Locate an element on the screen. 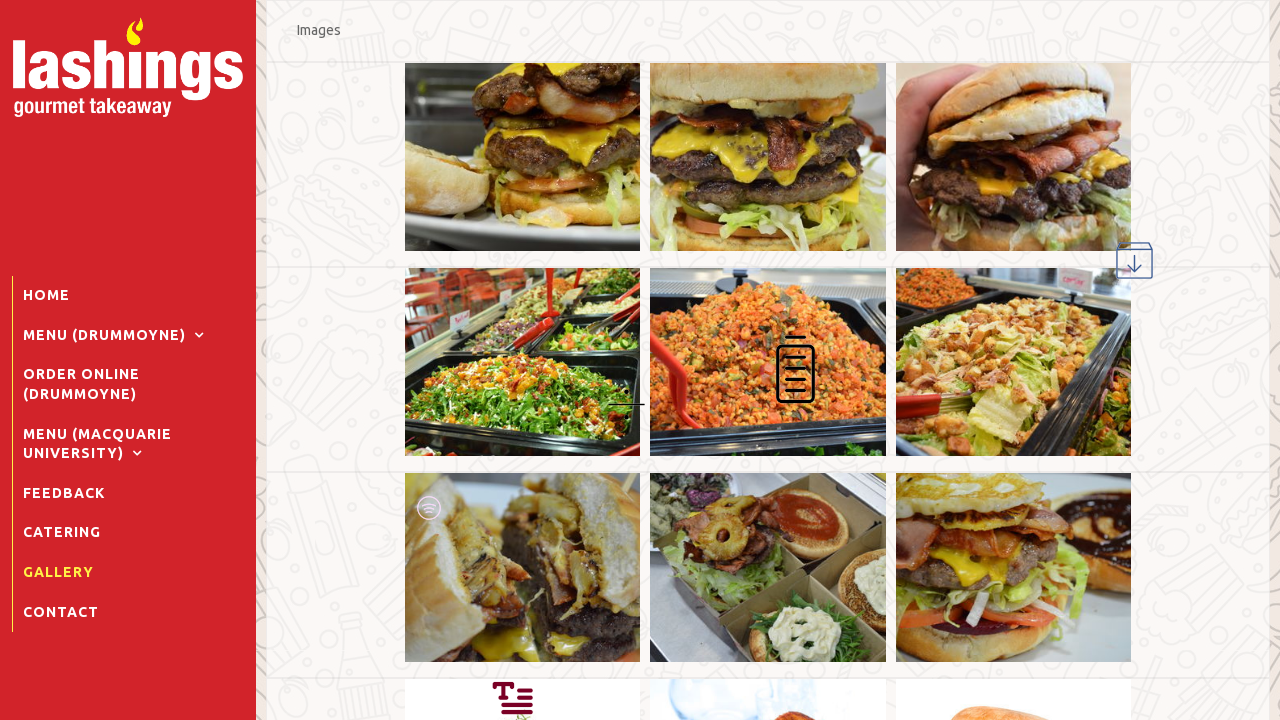 This screenshot has height=720, width=1280. perform division operation is located at coordinates (626, 404).